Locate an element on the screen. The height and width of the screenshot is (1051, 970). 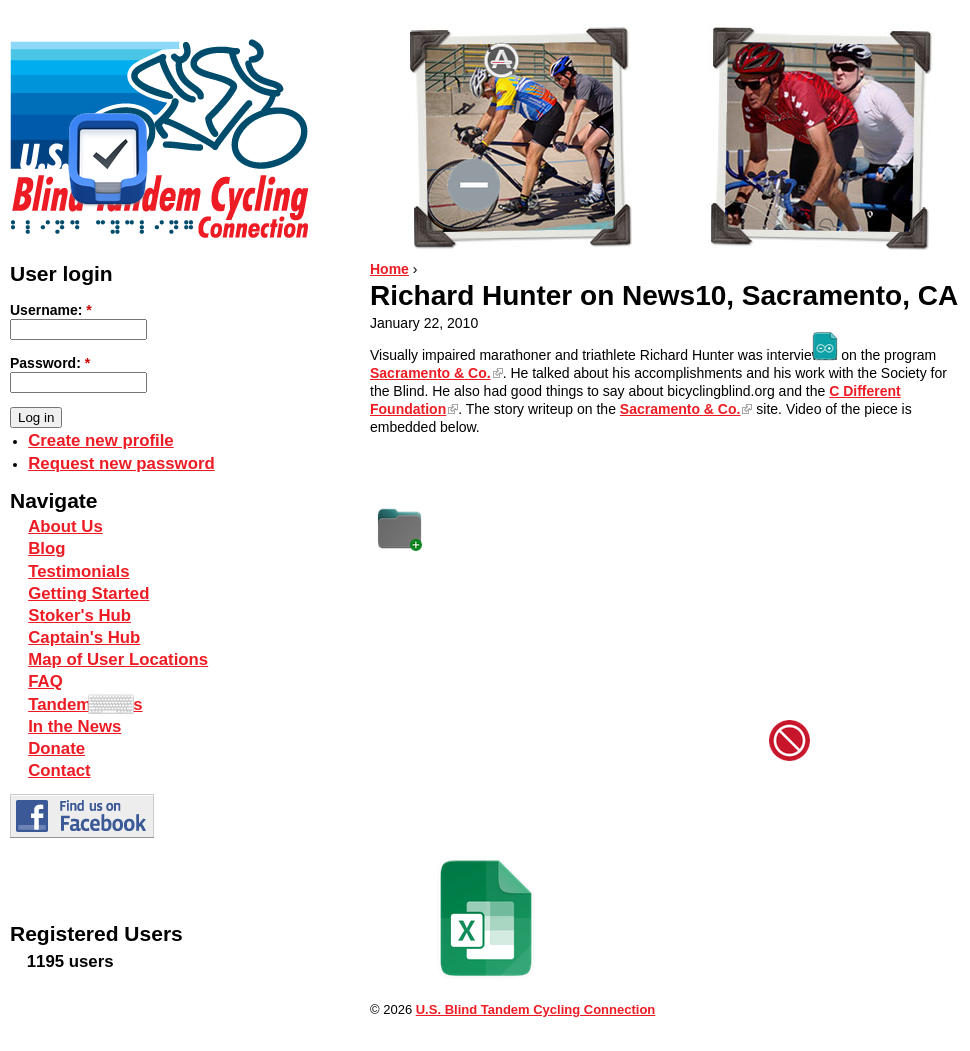
open microsoft excel spreadsheet file is located at coordinates (486, 918).